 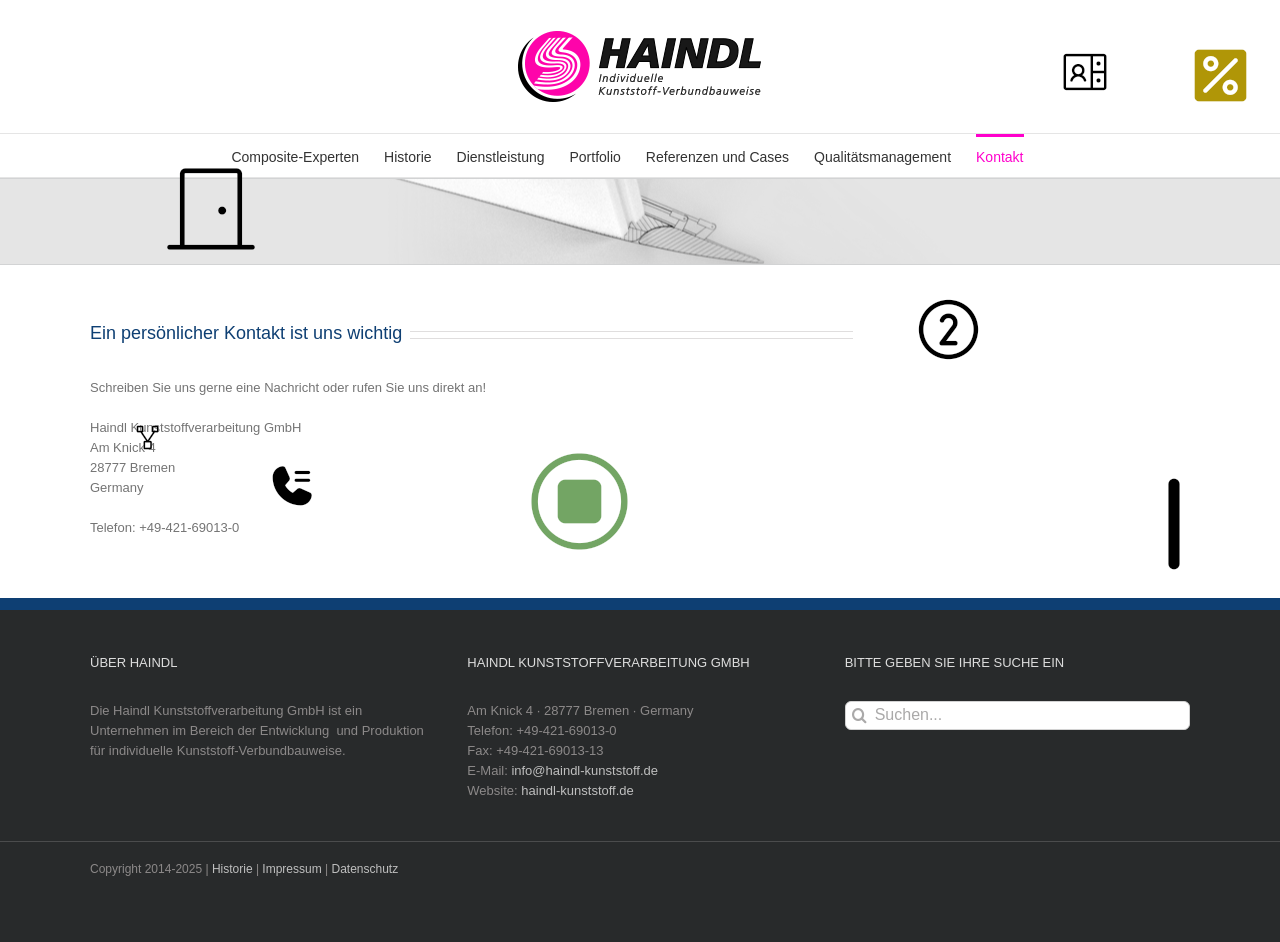 I want to click on view parent classes or supertypes in code hierarchy, so click(x=148, y=437).